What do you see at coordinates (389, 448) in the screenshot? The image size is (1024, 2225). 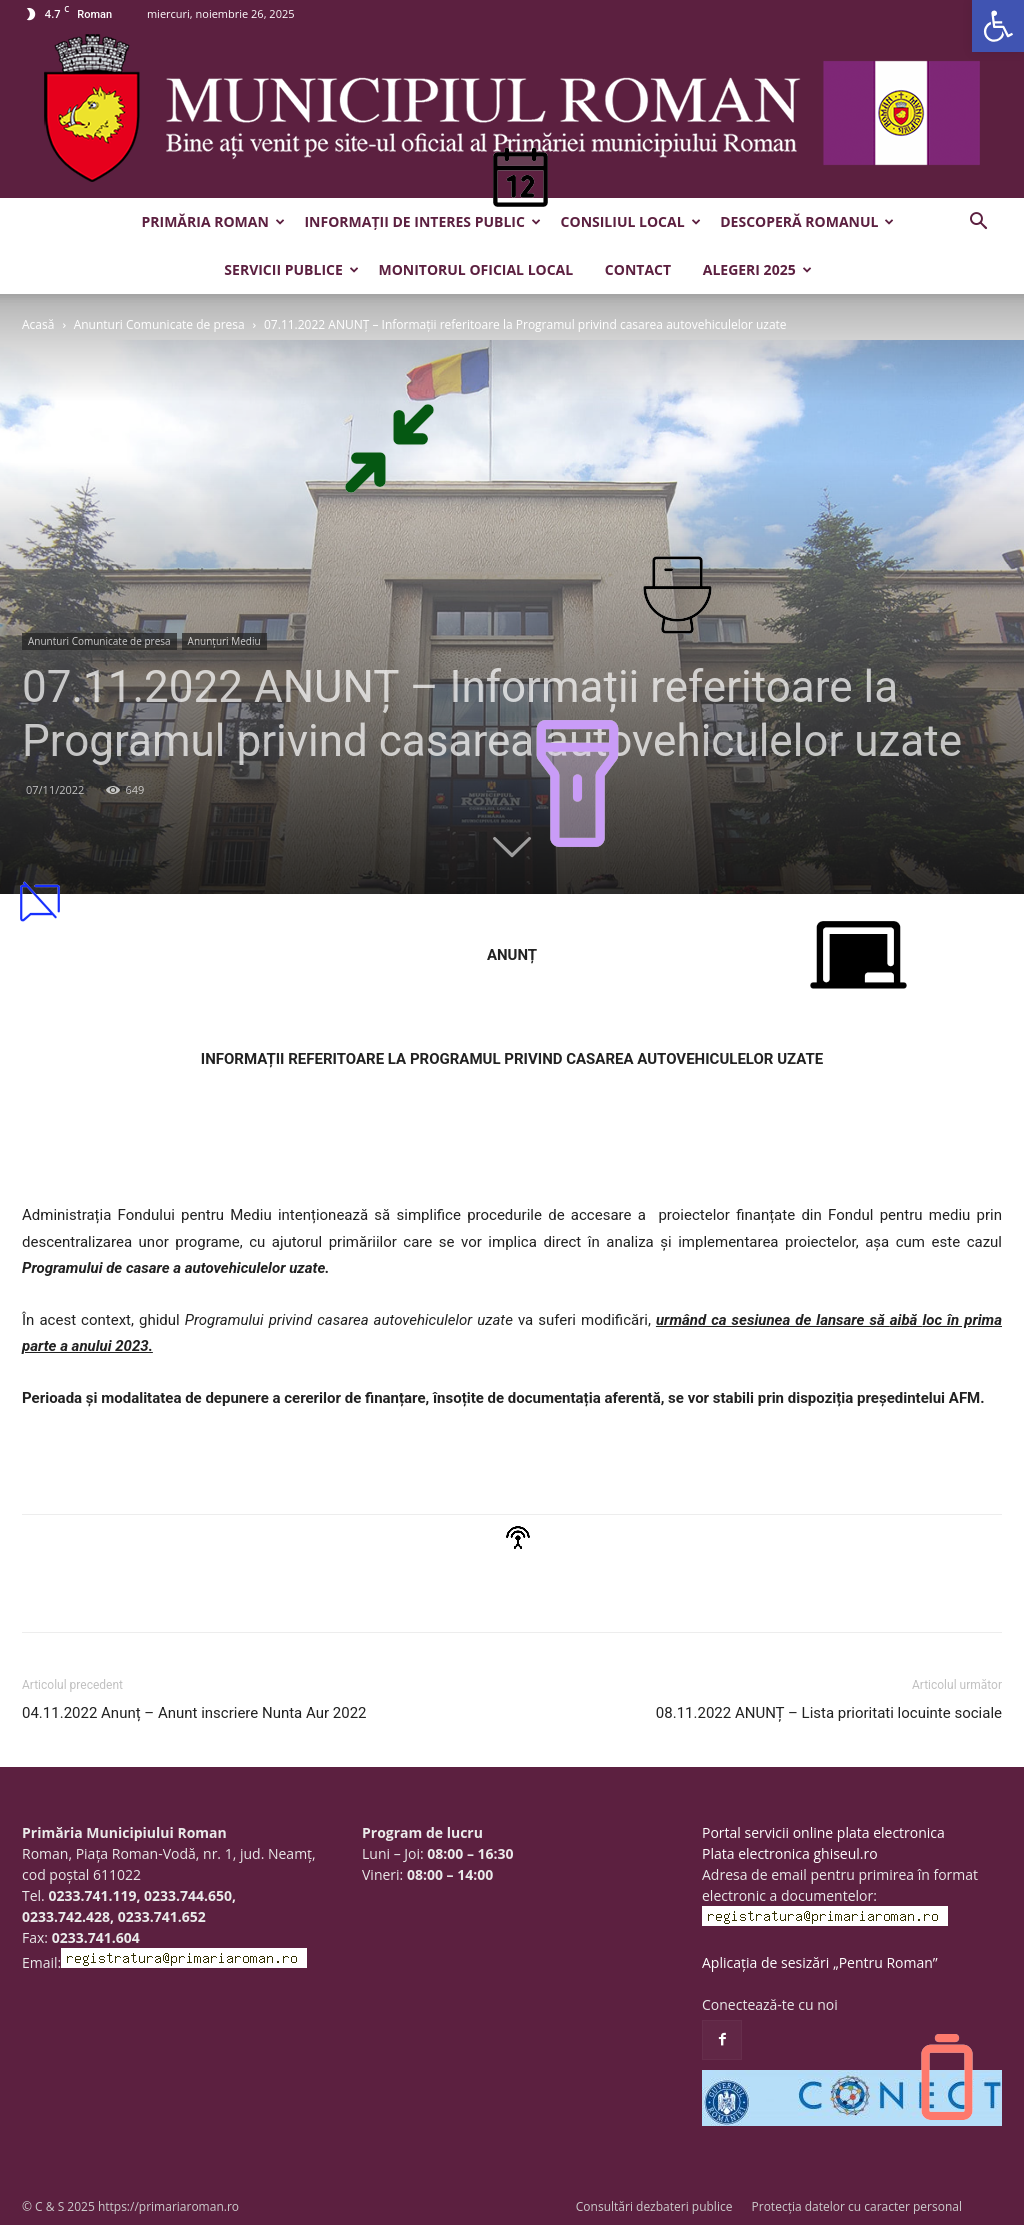 I see `minimize or collapse window` at bounding box center [389, 448].